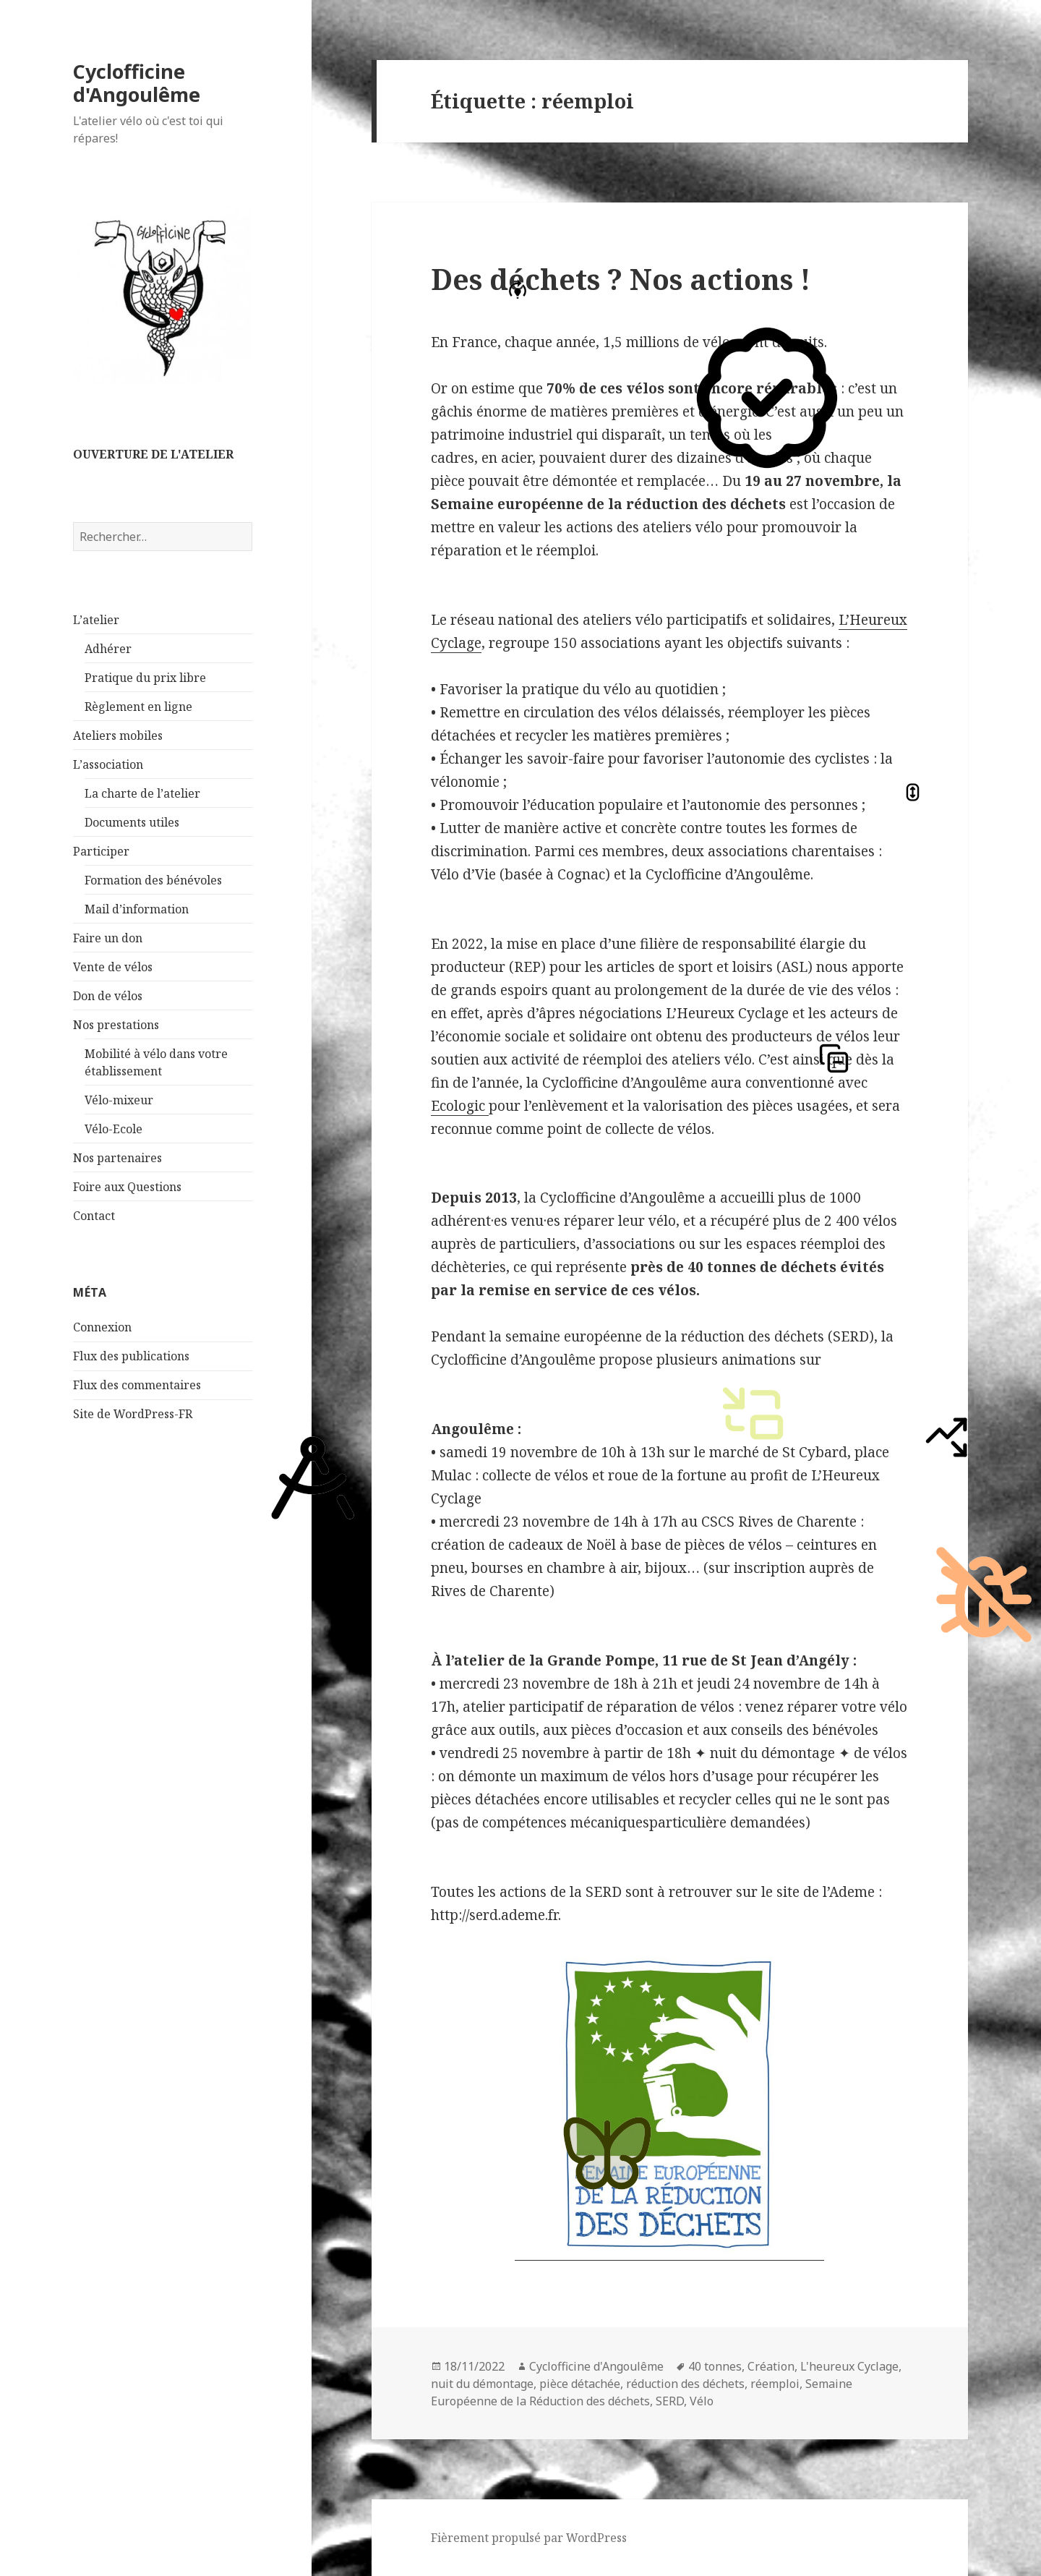 The image size is (1041, 2576). What do you see at coordinates (912, 792) in the screenshot?
I see `scroll up or down on the page` at bounding box center [912, 792].